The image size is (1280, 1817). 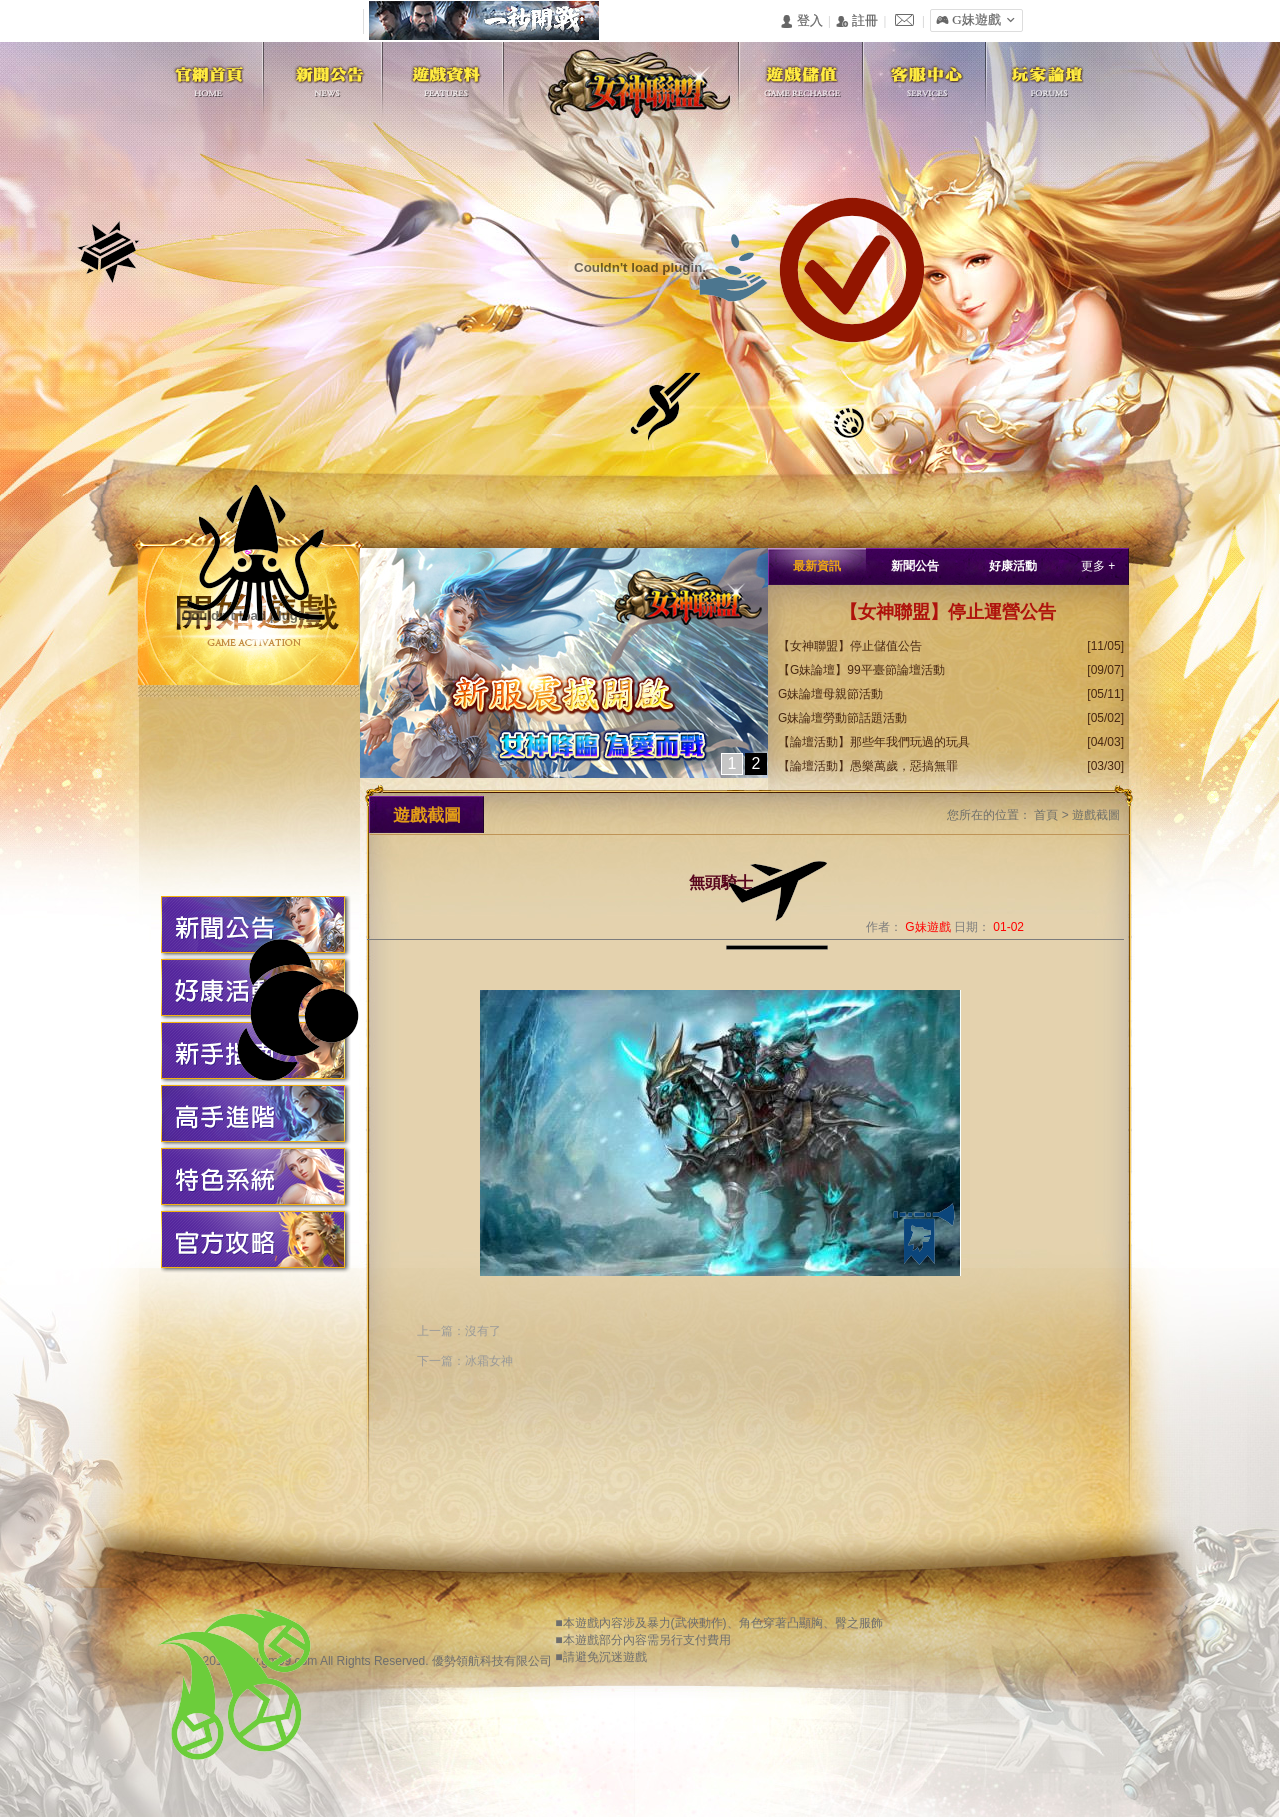 What do you see at coordinates (256, 552) in the screenshot?
I see `sea creature or ocean-themed game element` at bounding box center [256, 552].